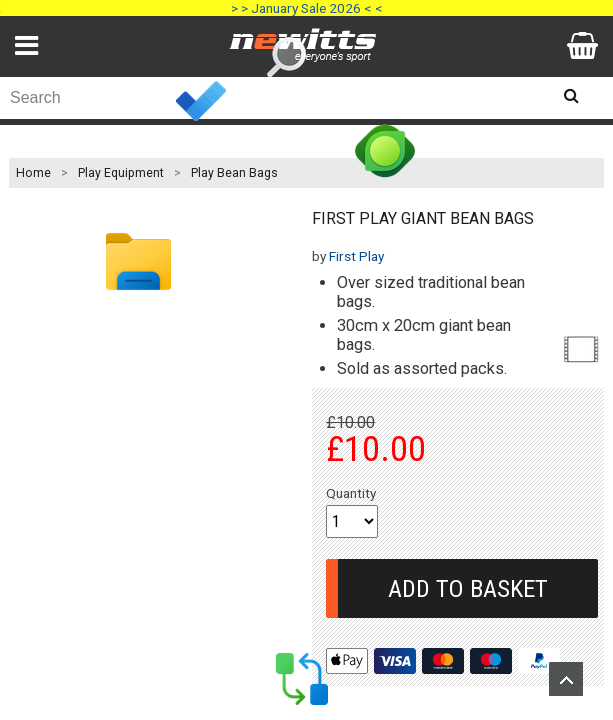 Image resolution: width=613 pixels, height=720 pixels. Describe the element at coordinates (138, 260) in the screenshot. I see `open file explorer` at that location.